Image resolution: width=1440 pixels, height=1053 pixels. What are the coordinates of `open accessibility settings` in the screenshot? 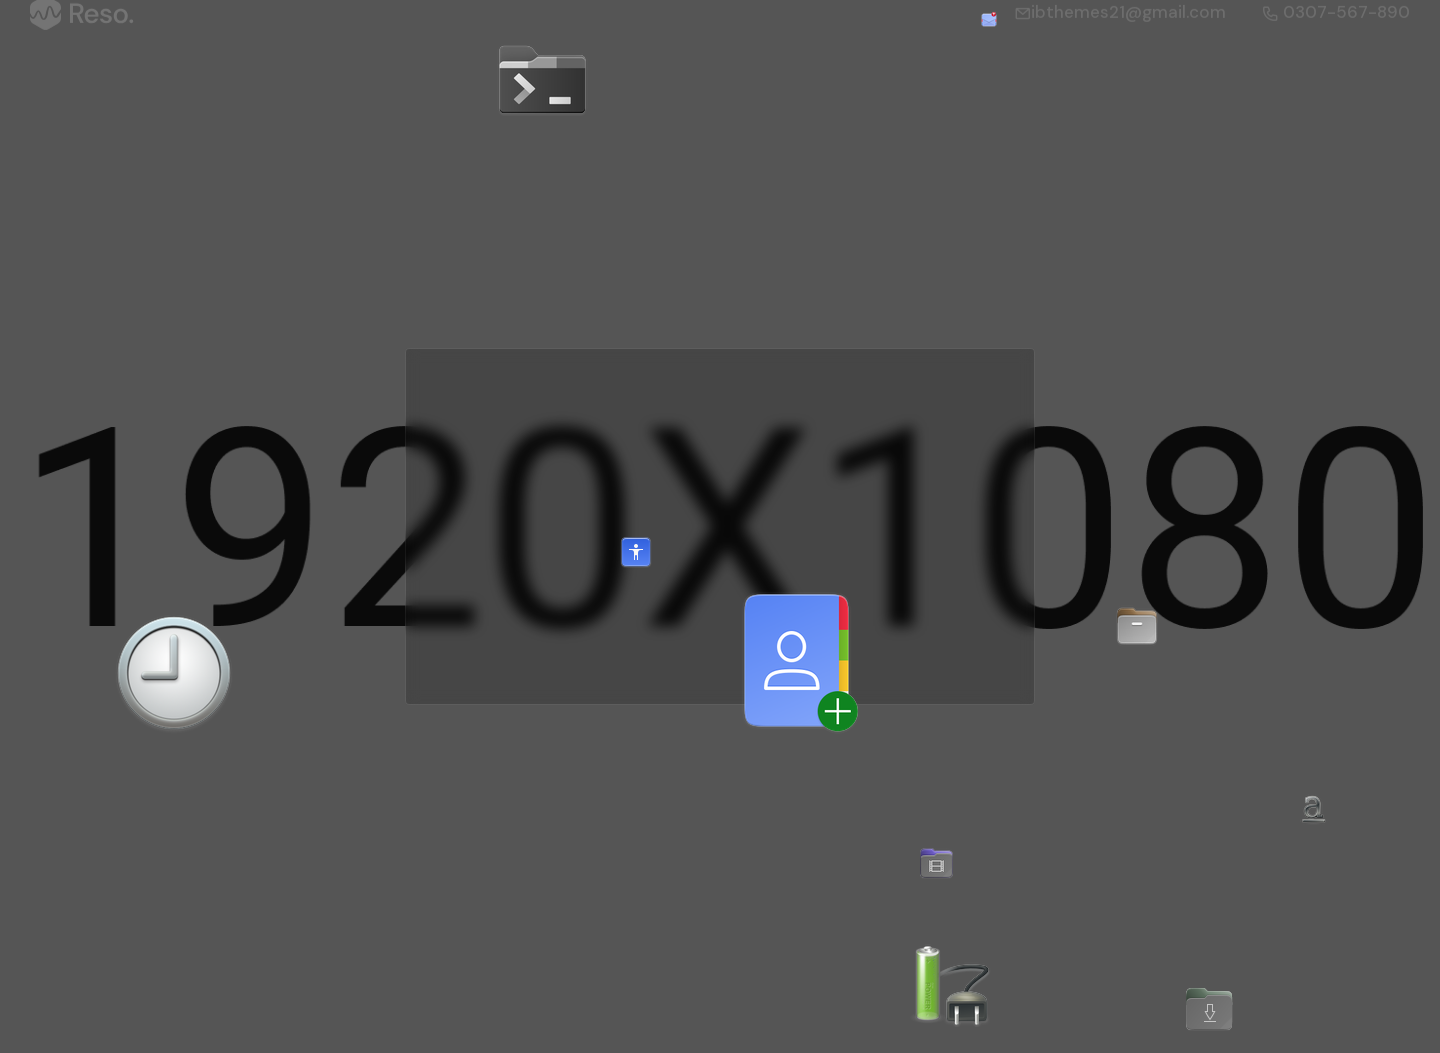 It's located at (636, 552).